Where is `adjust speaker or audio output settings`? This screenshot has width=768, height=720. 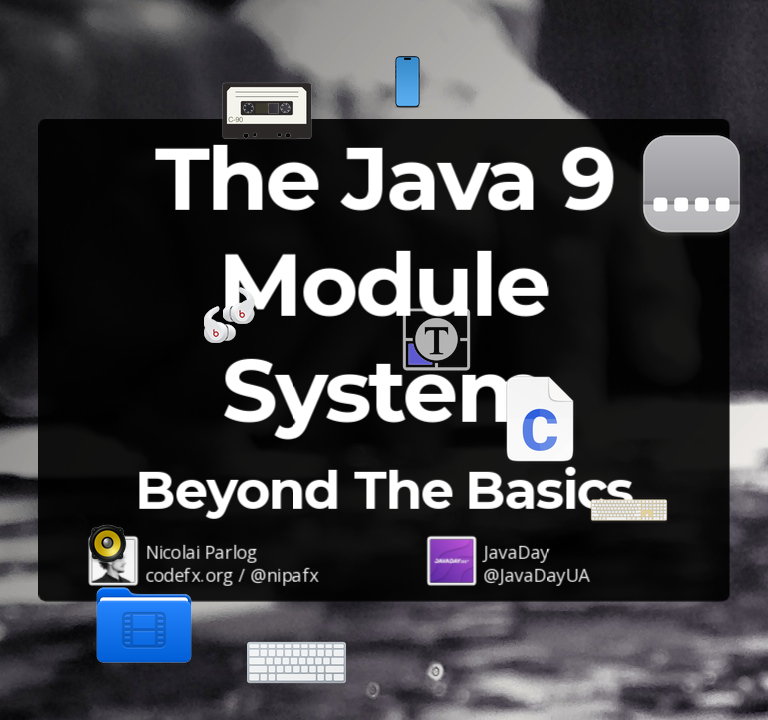 adjust speaker or audio output settings is located at coordinates (107, 543).